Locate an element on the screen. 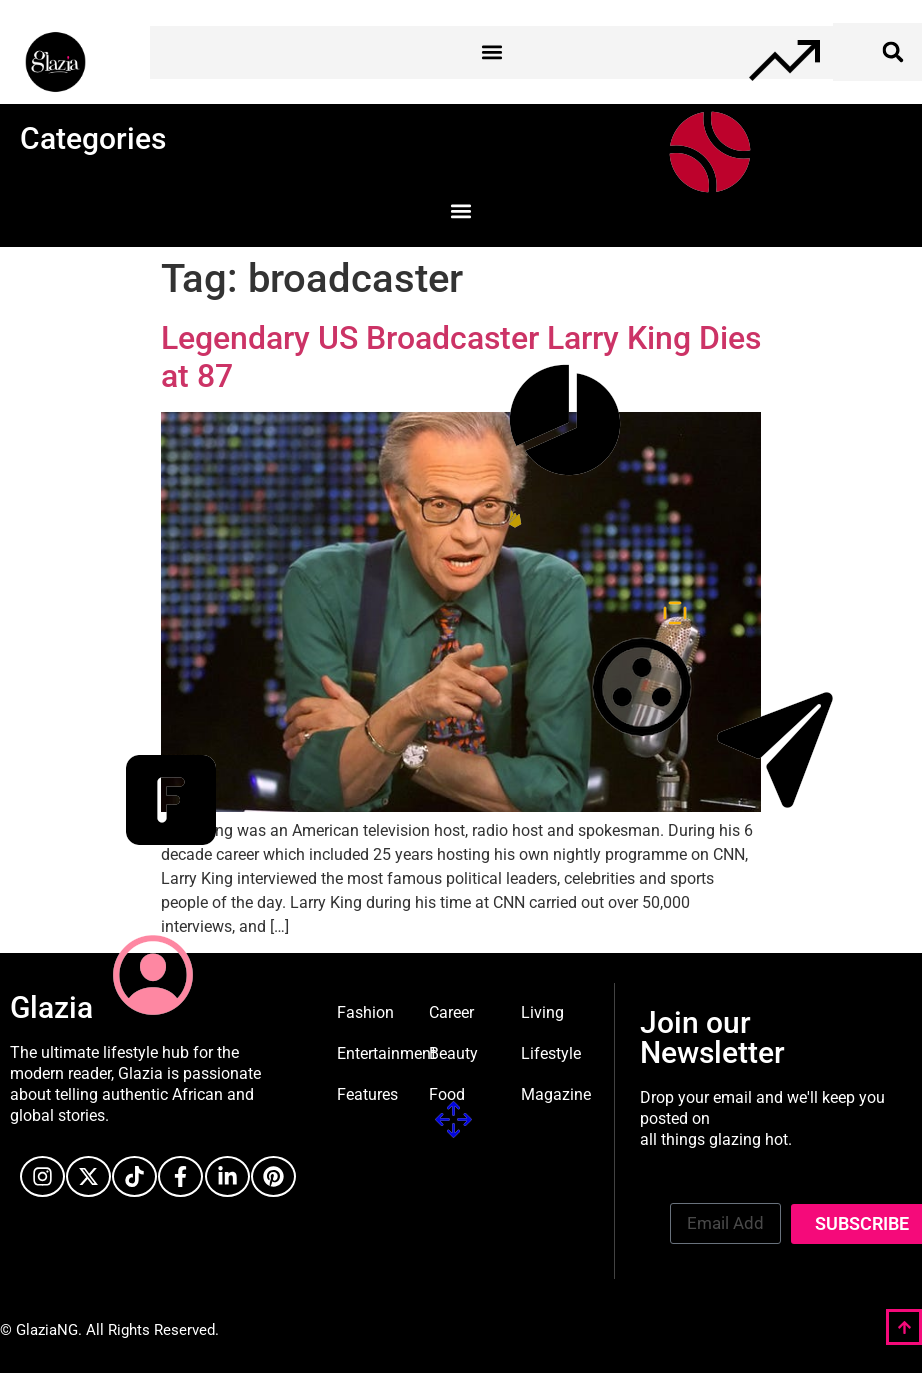 This screenshot has height=1373, width=922. expand content in all directions is located at coordinates (453, 1119).